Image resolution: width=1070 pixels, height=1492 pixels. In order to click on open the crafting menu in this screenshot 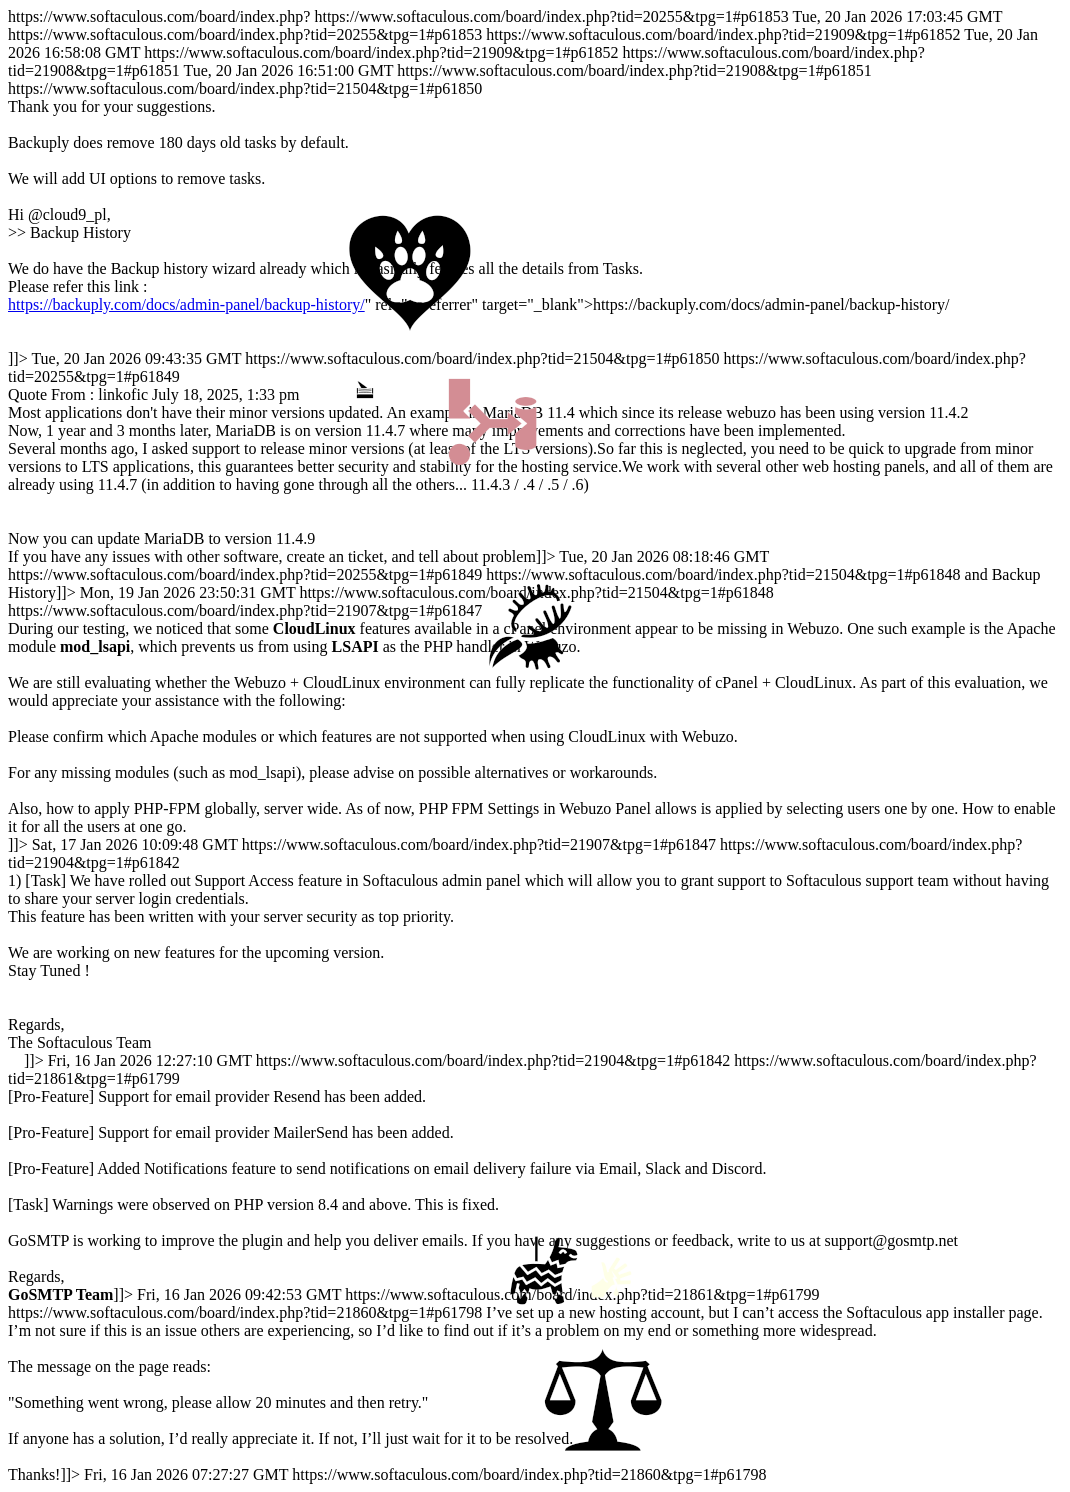, I will do `click(493, 423)`.